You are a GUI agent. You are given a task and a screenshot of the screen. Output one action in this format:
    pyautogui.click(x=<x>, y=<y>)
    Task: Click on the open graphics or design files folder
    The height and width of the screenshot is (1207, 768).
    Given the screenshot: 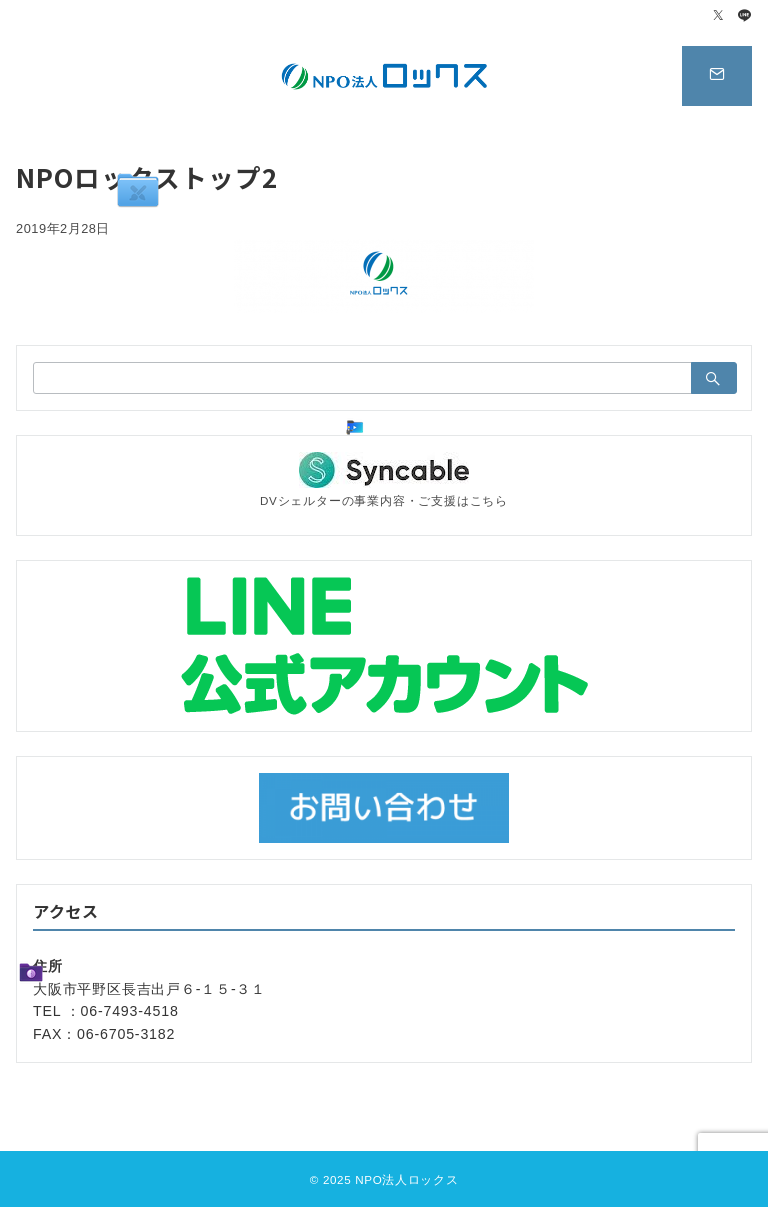 What is the action you would take?
    pyautogui.click(x=138, y=190)
    